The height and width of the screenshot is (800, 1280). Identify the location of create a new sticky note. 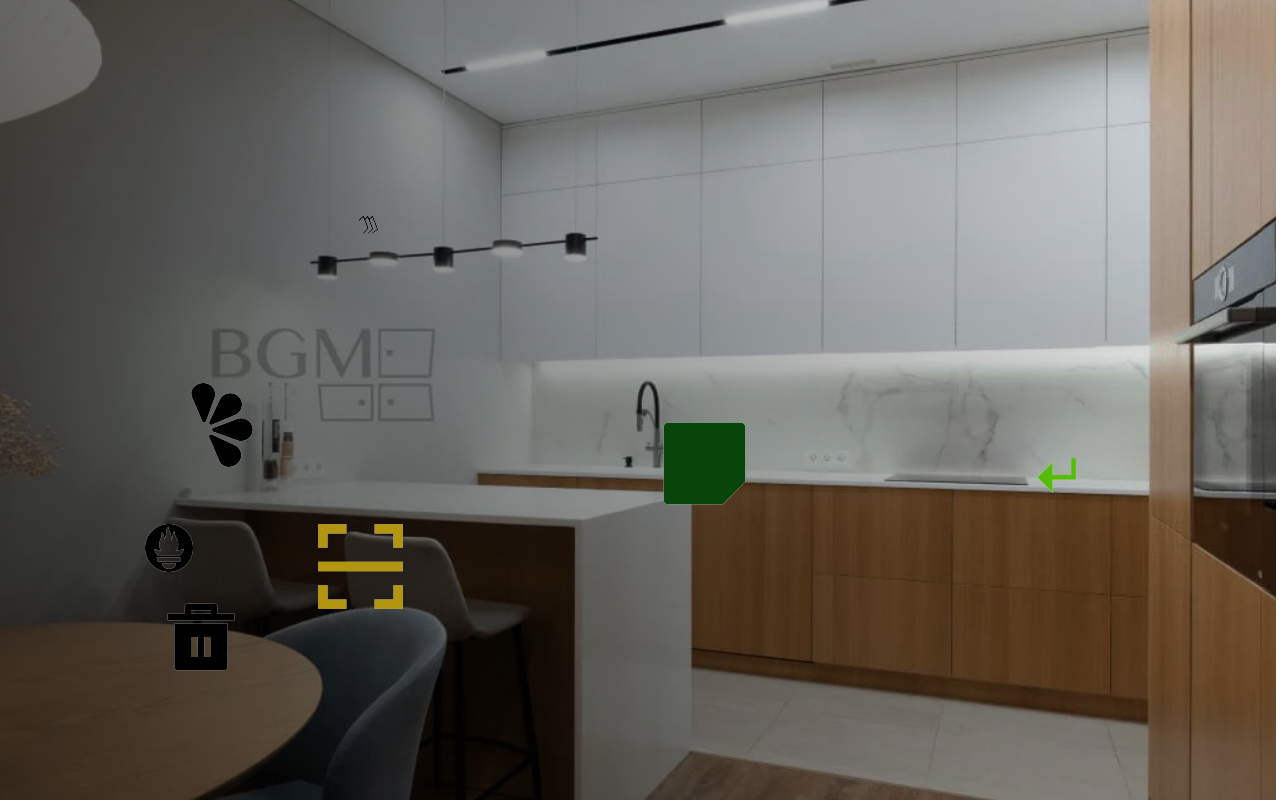
(704, 463).